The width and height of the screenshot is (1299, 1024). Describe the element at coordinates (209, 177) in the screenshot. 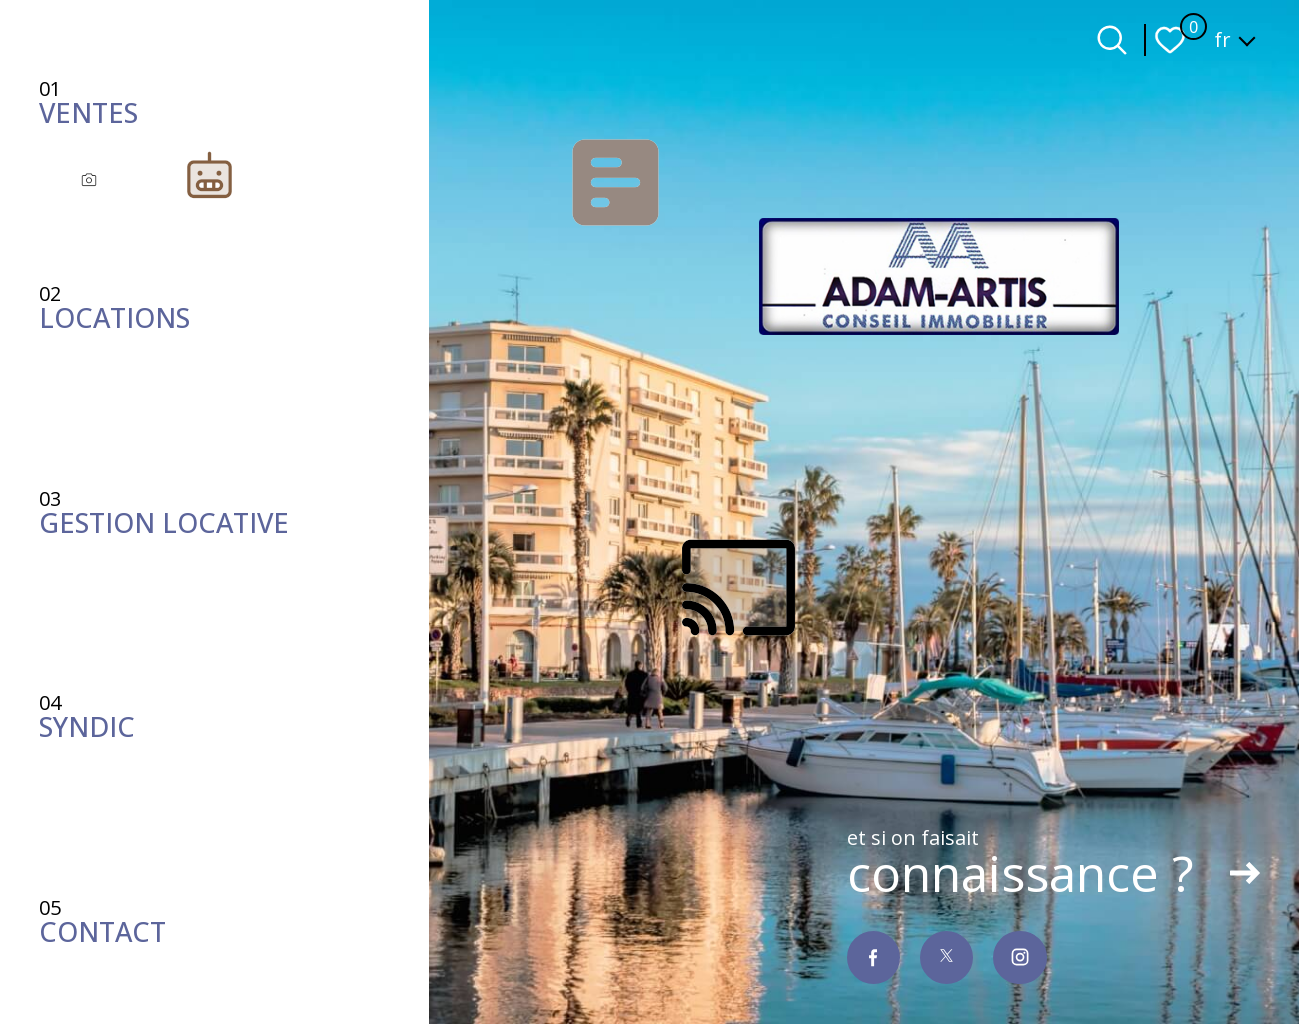

I see `access AI assistant or chatbot` at that location.